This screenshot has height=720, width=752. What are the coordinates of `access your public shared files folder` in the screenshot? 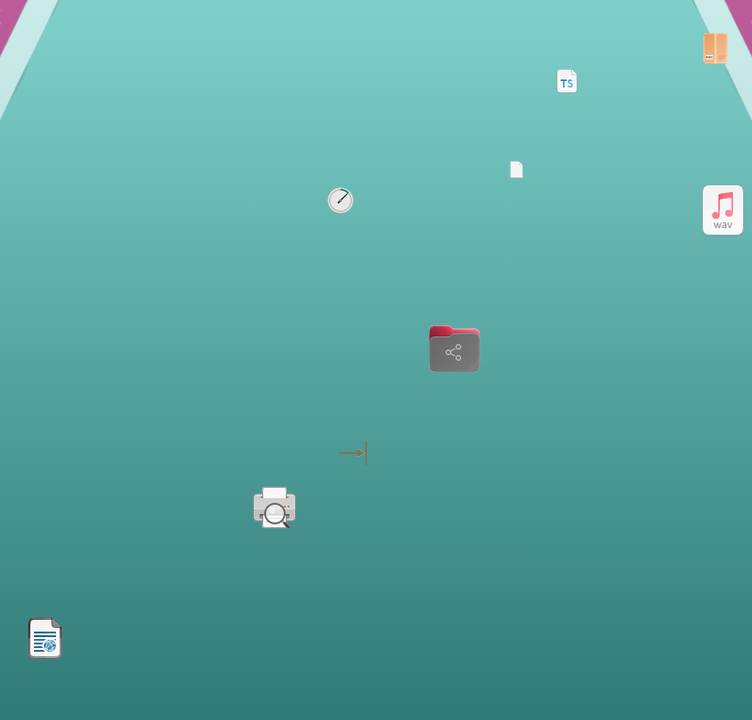 It's located at (454, 348).